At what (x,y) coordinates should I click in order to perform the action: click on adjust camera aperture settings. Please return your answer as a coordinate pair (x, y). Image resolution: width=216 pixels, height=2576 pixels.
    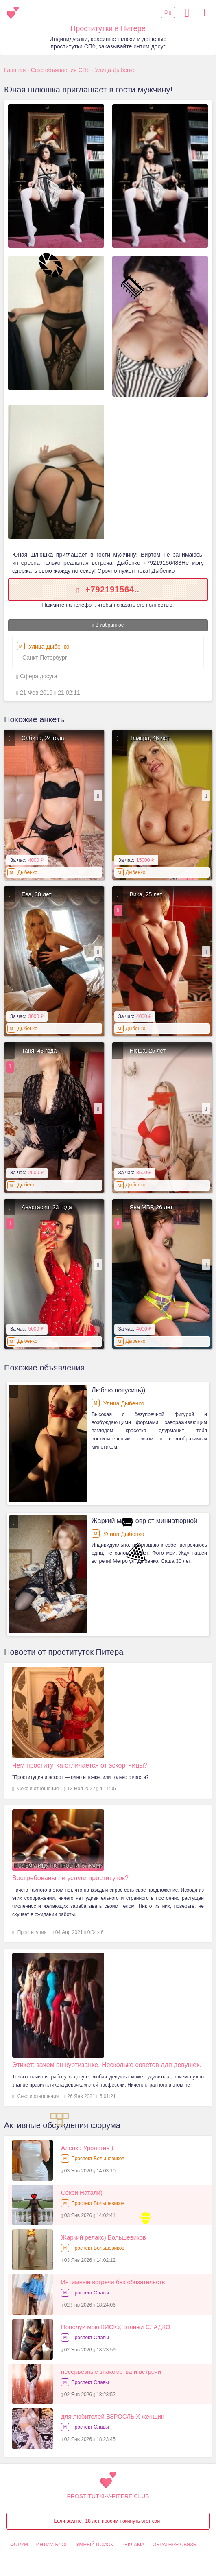
    Looking at the image, I should click on (51, 265).